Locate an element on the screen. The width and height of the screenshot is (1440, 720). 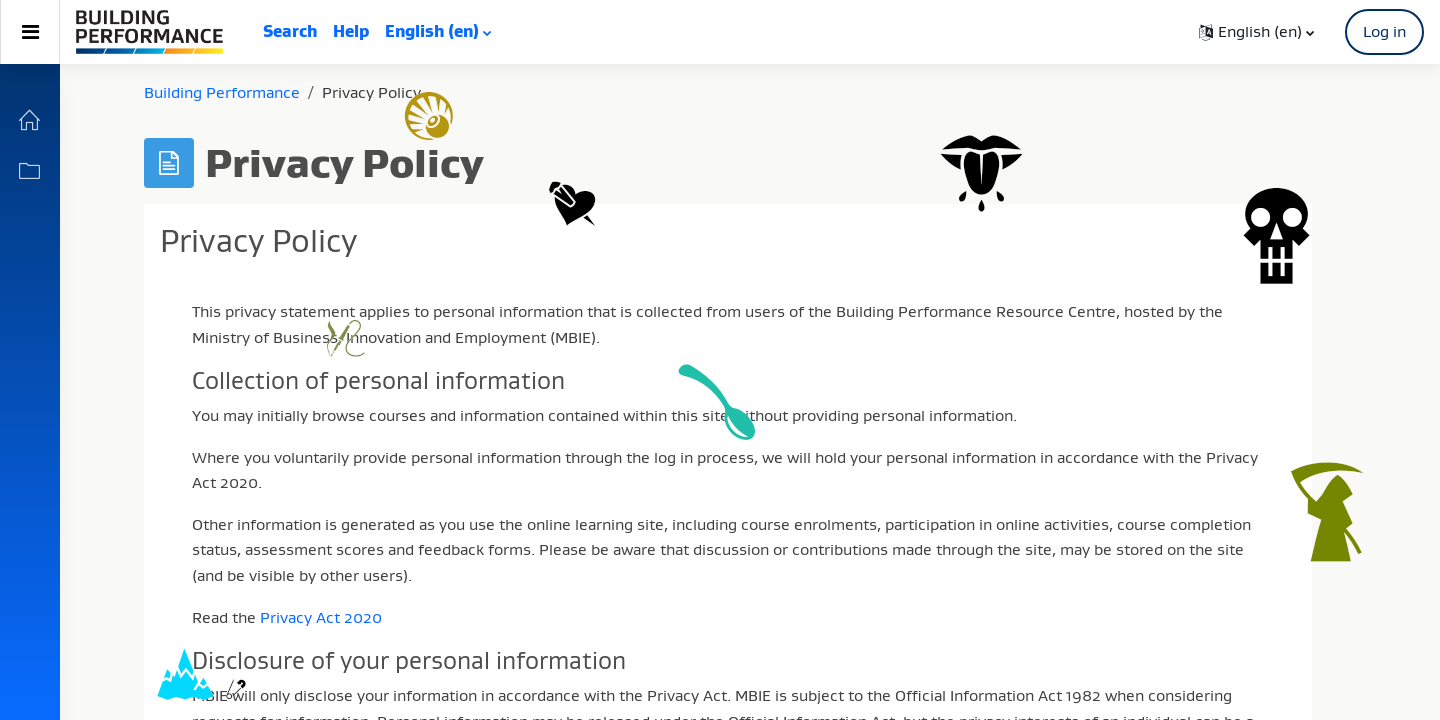
indicates player death or game over state is located at coordinates (1276, 235).